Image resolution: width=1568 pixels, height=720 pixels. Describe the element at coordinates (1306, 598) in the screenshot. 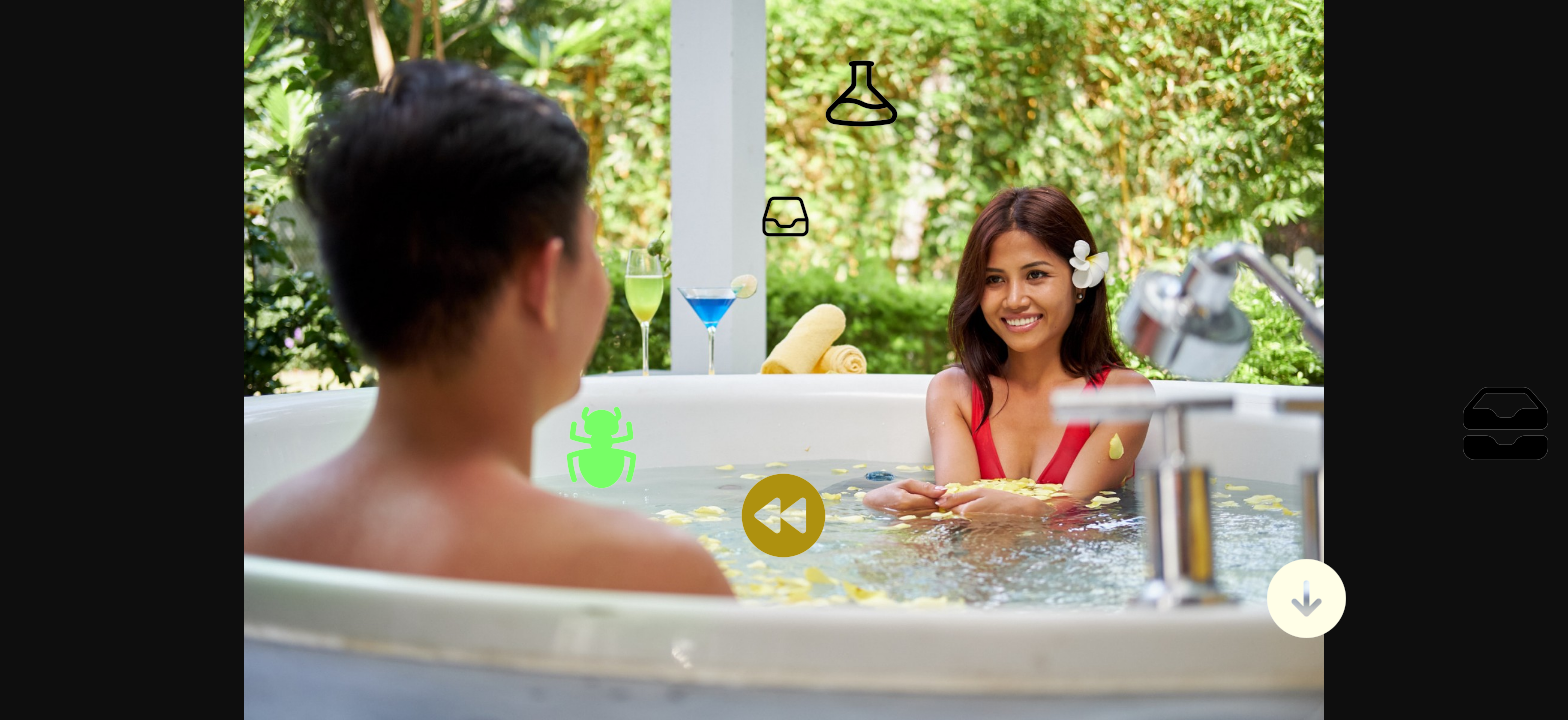

I see `download file or content` at that location.